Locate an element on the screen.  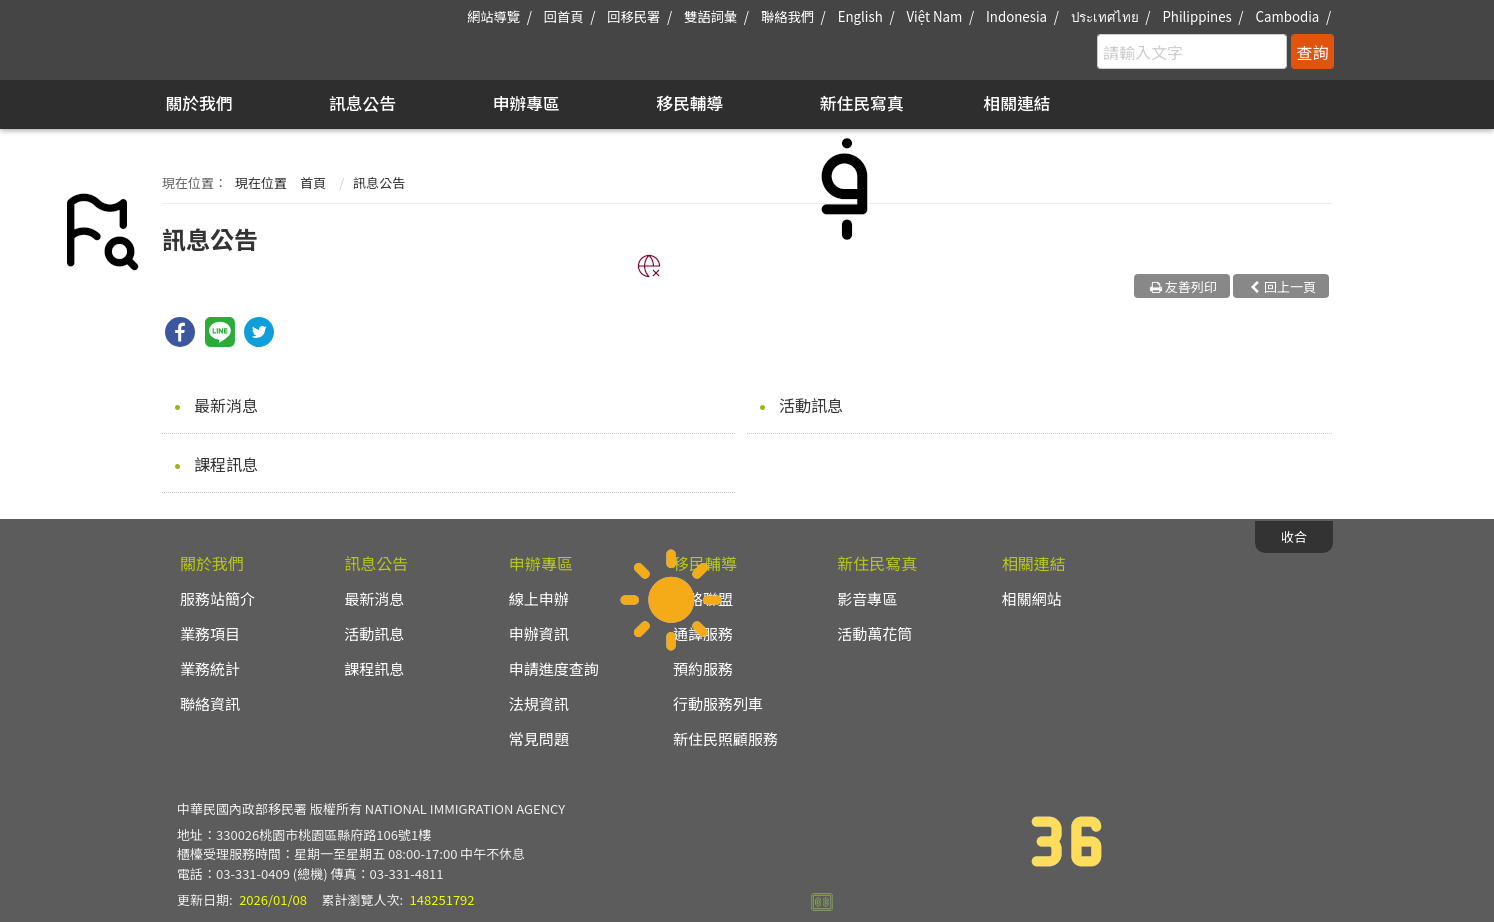
search flagged items is located at coordinates (97, 229).